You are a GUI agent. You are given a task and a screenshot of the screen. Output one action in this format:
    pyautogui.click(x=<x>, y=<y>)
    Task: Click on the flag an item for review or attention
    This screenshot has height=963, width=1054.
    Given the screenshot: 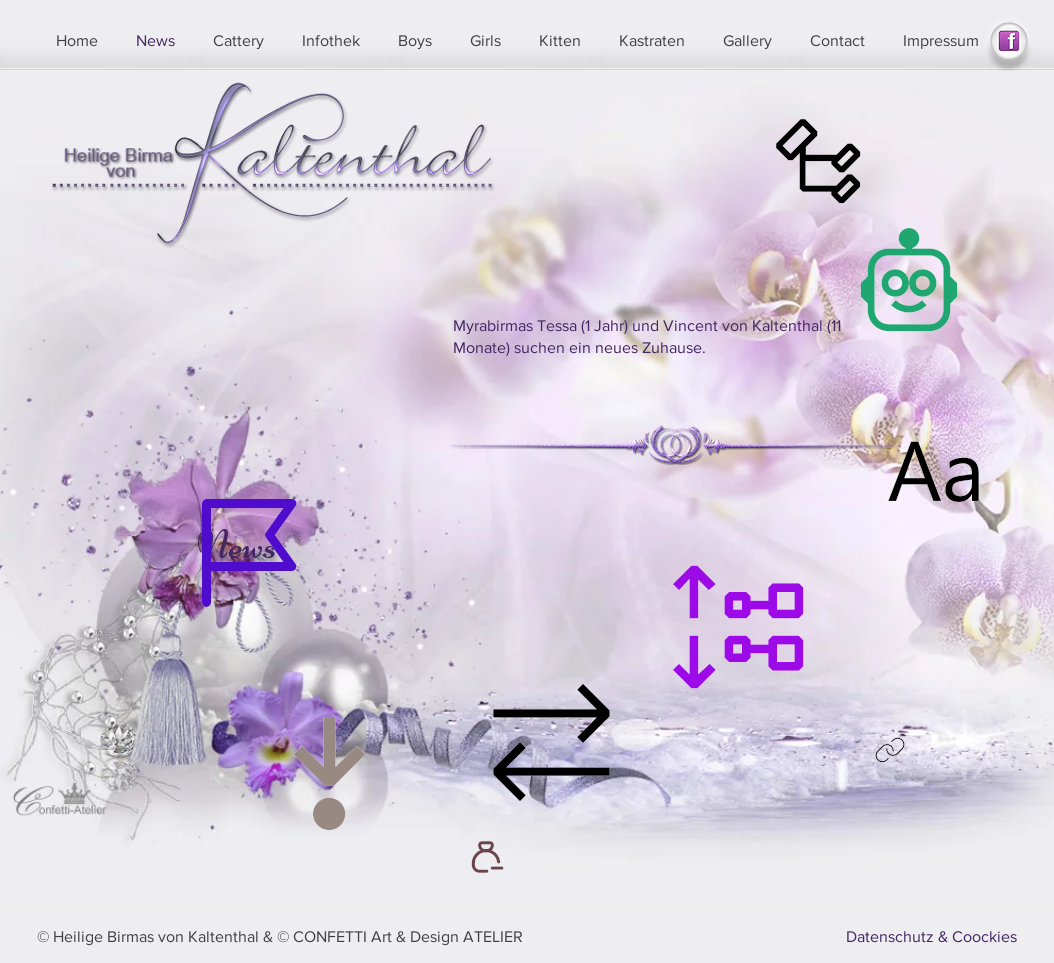 What is the action you would take?
    pyautogui.click(x=247, y=553)
    